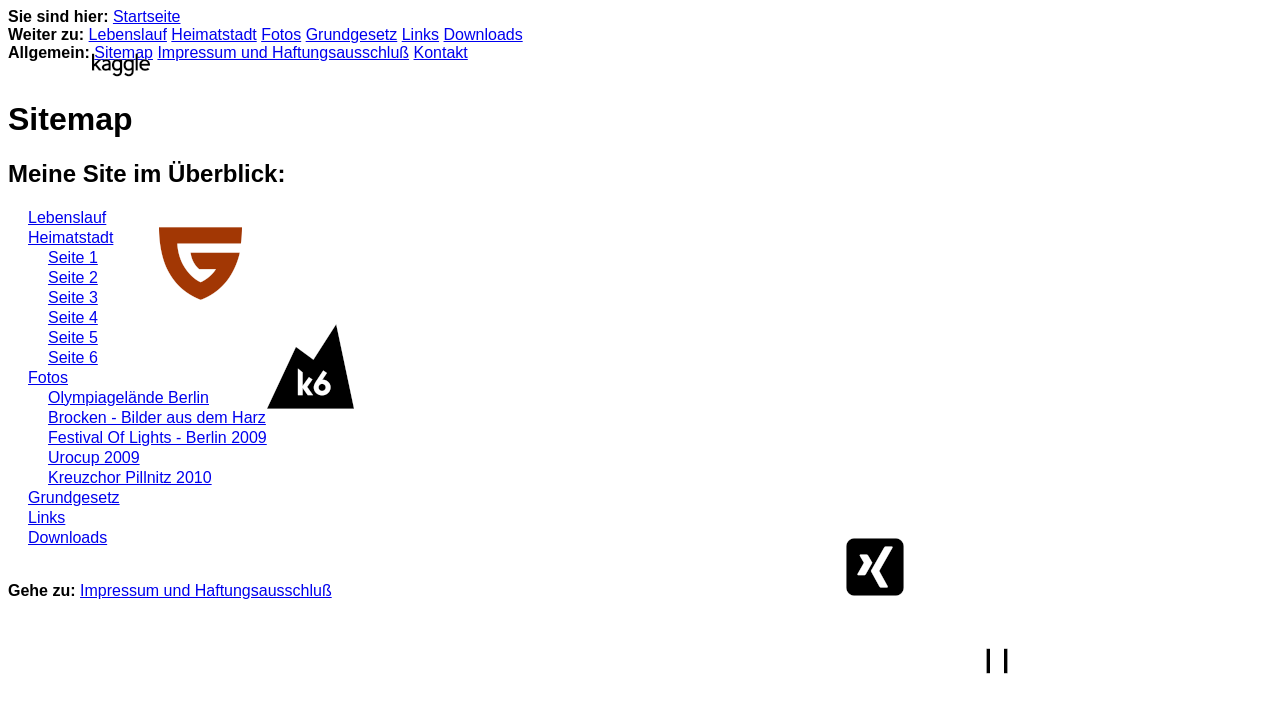 This screenshot has width=1280, height=720. What do you see at coordinates (310, 366) in the screenshot?
I see `k6 load testing tool logo` at bounding box center [310, 366].